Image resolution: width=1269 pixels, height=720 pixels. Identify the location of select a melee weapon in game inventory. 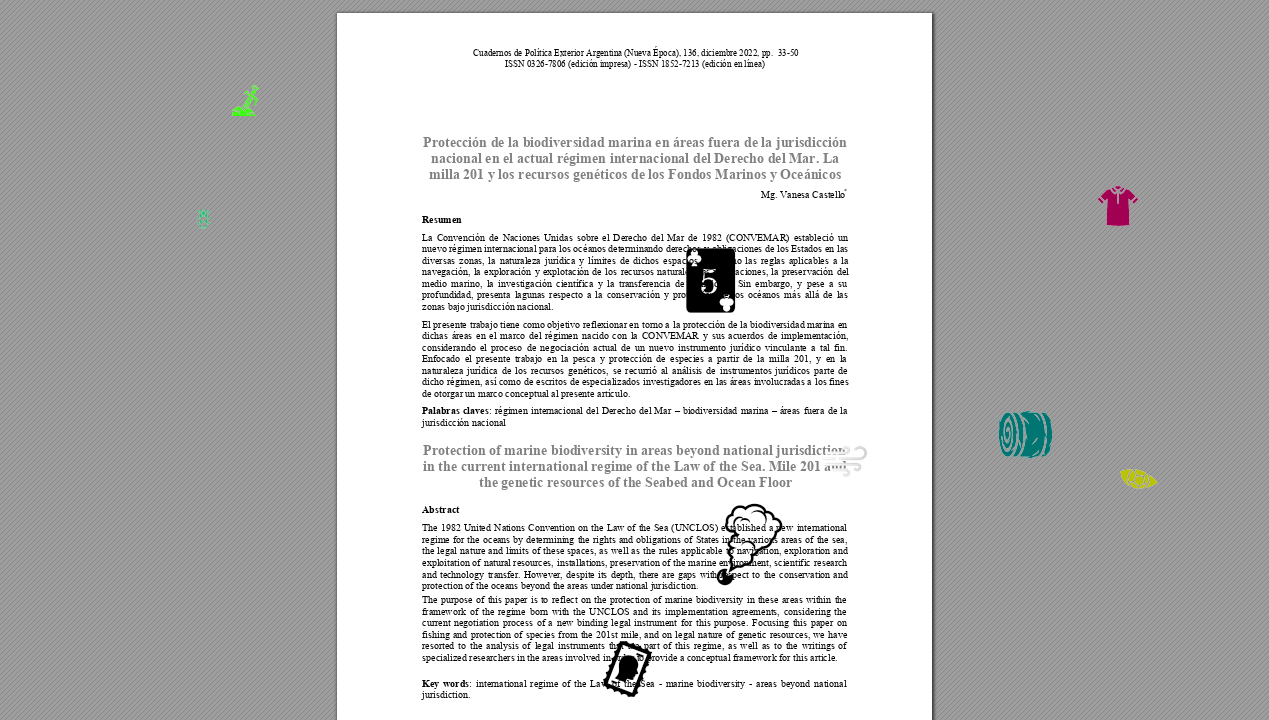
(247, 100).